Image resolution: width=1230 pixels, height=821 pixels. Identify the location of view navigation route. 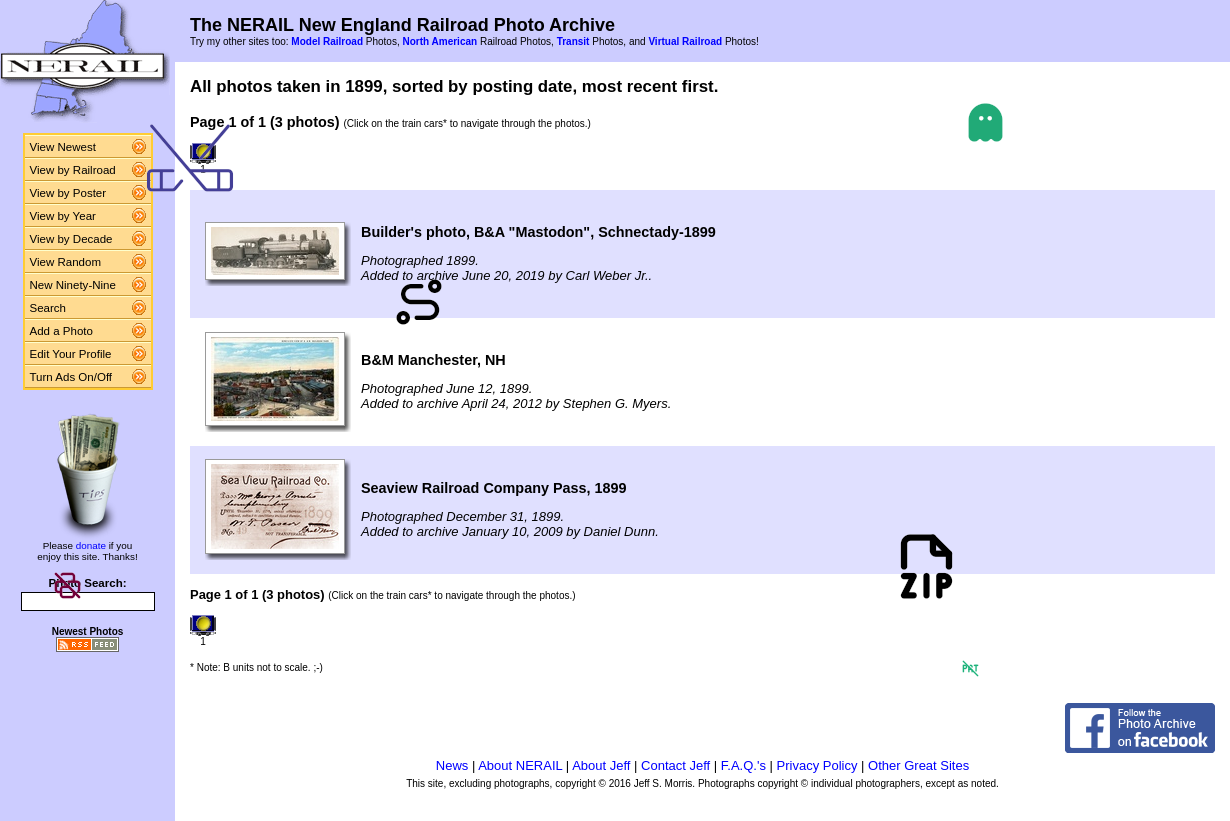
(419, 302).